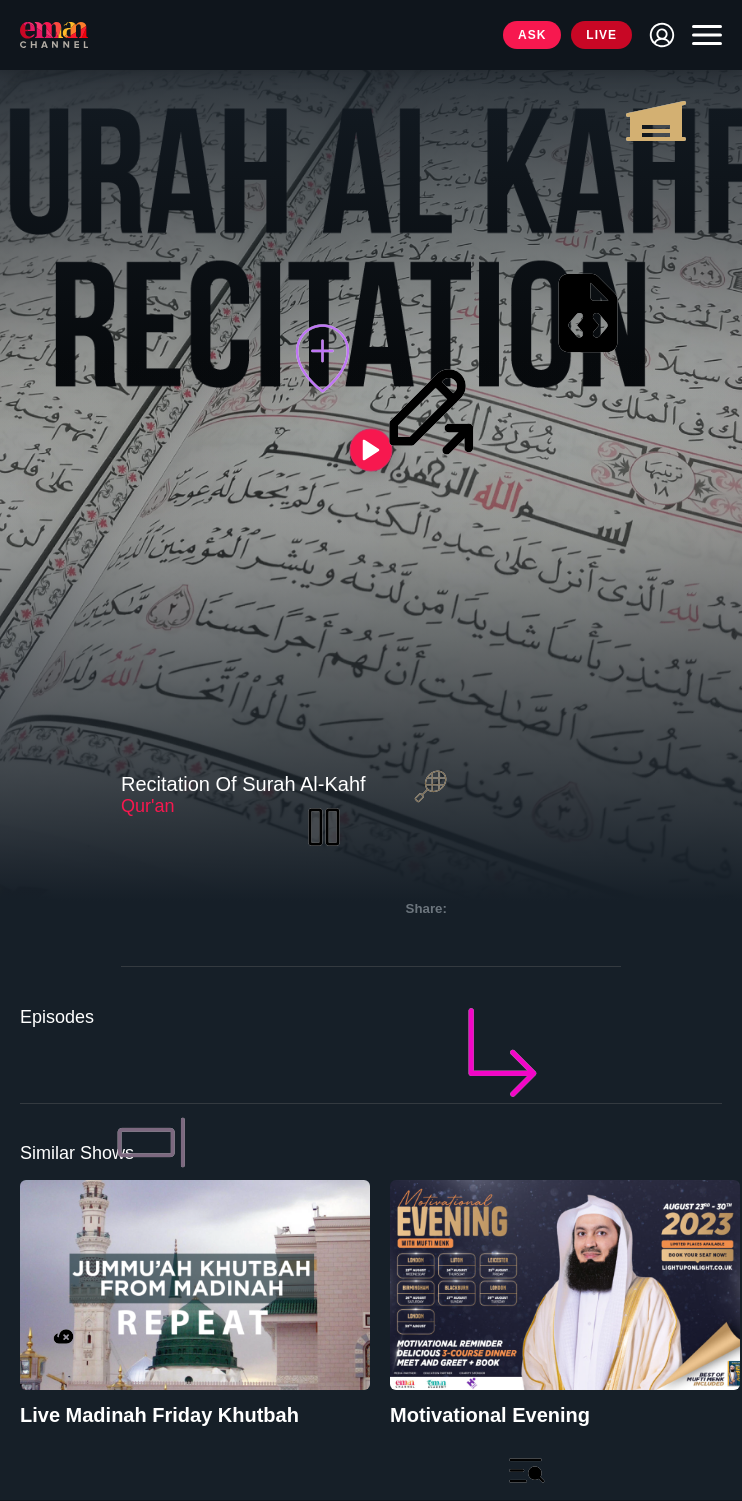 The height and width of the screenshot is (1501, 742). What do you see at coordinates (588, 313) in the screenshot?
I see `view source code file` at bounding box center [588, 313].